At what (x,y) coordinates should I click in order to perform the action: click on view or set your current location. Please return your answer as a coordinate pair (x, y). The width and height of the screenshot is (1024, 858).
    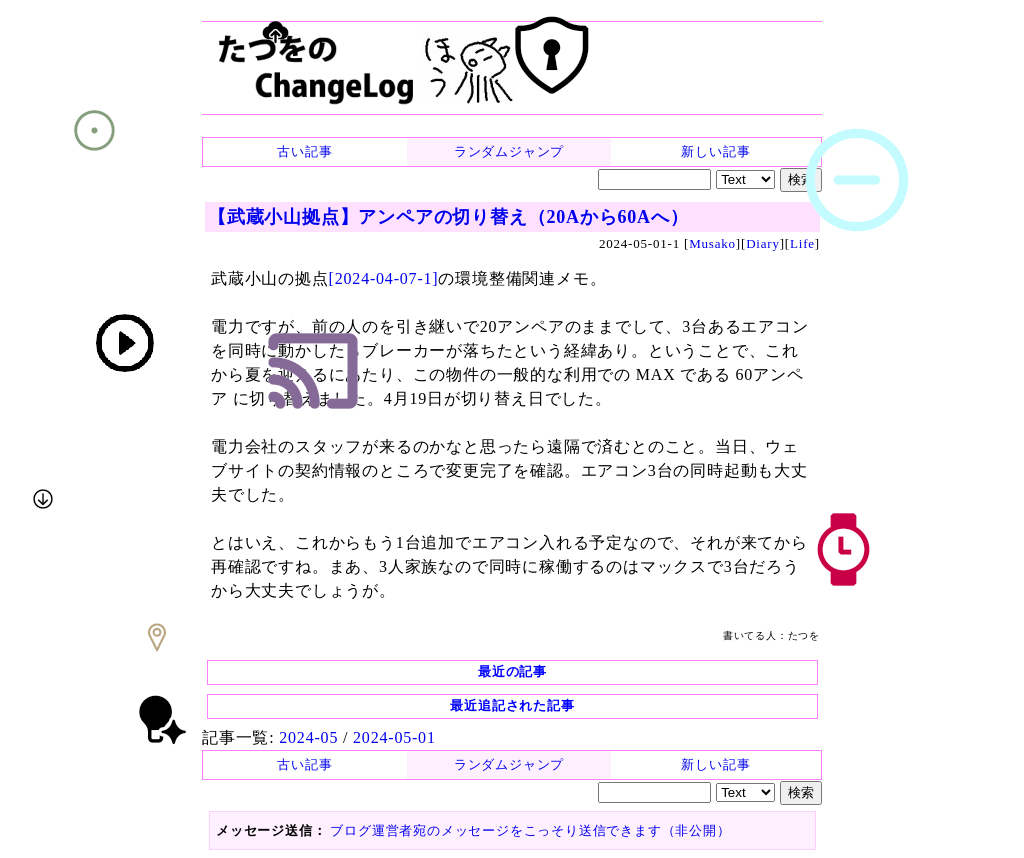
    Looking at the image, I should click on (157, 638).